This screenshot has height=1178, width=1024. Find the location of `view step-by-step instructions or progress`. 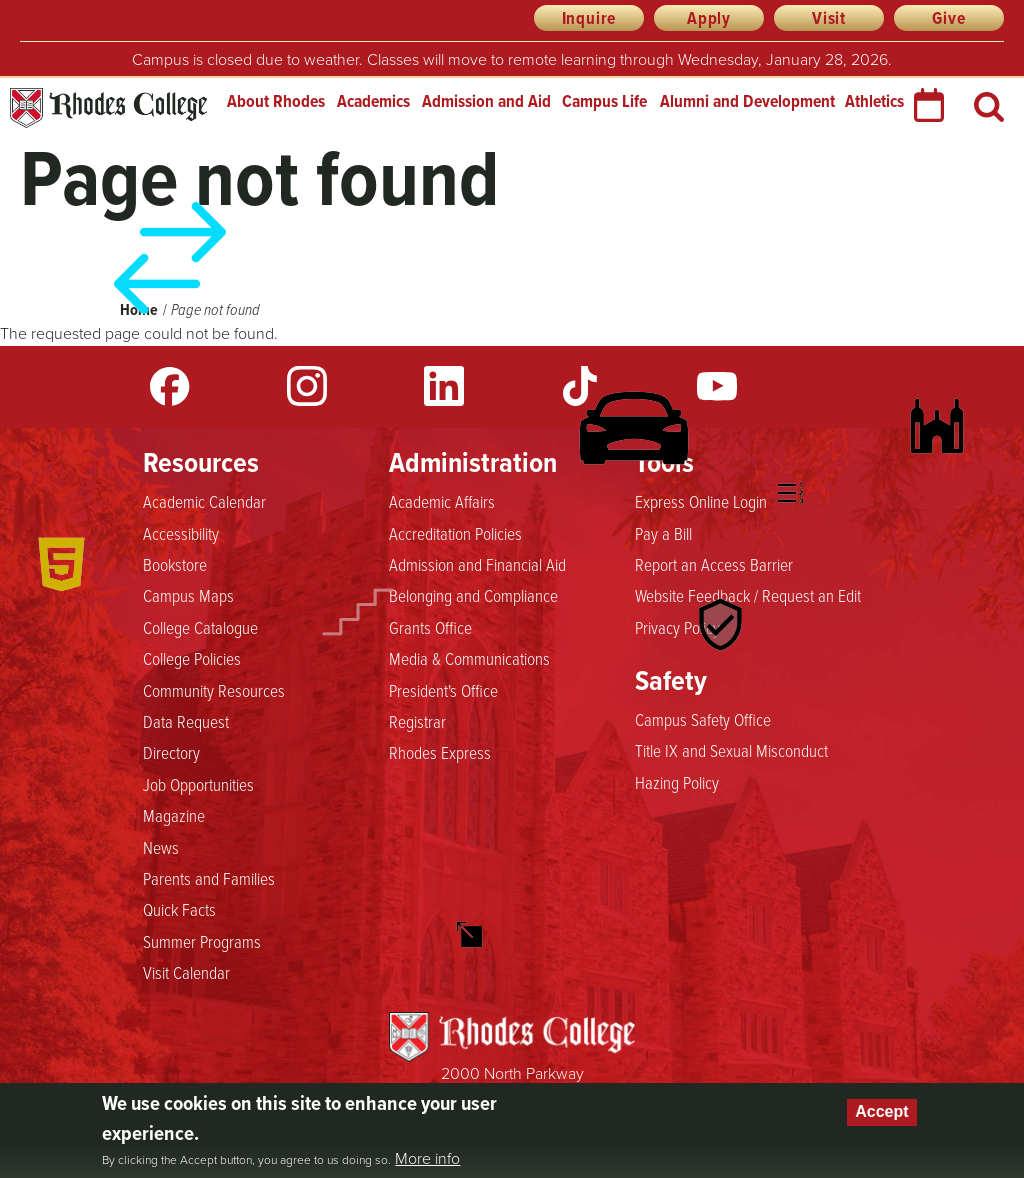

view step-by-step instructions or progress is located at coordinates (358, 612).